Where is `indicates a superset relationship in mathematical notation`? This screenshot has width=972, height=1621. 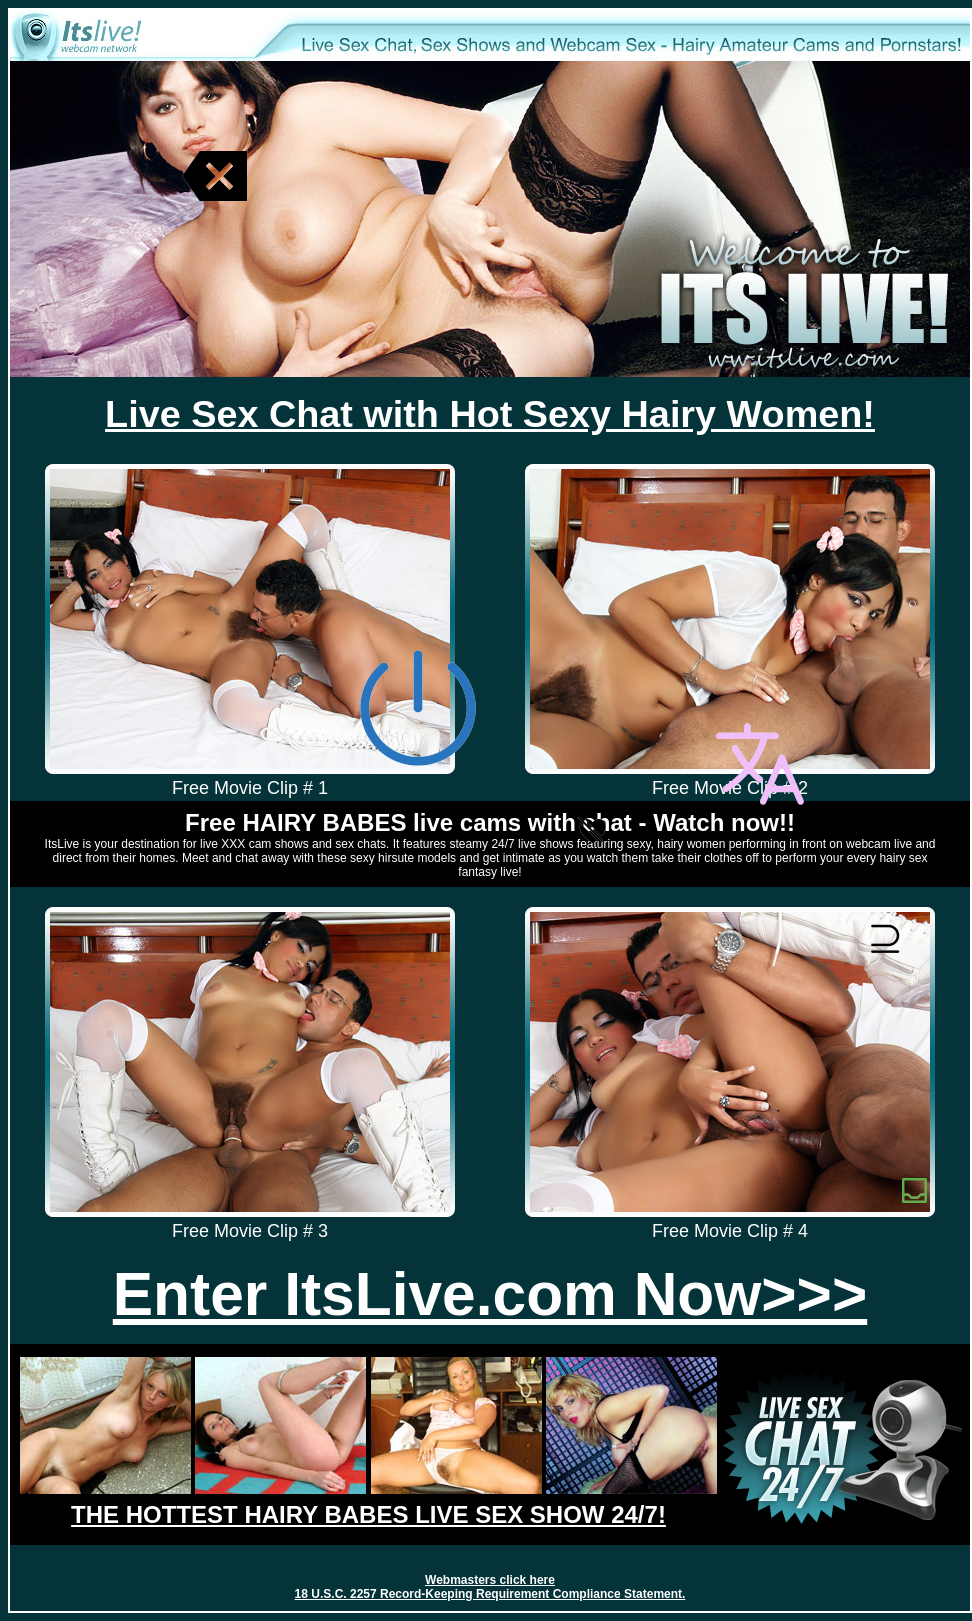 indicates a superset relationship in mathematical notation is located at coordinates (884, 939).